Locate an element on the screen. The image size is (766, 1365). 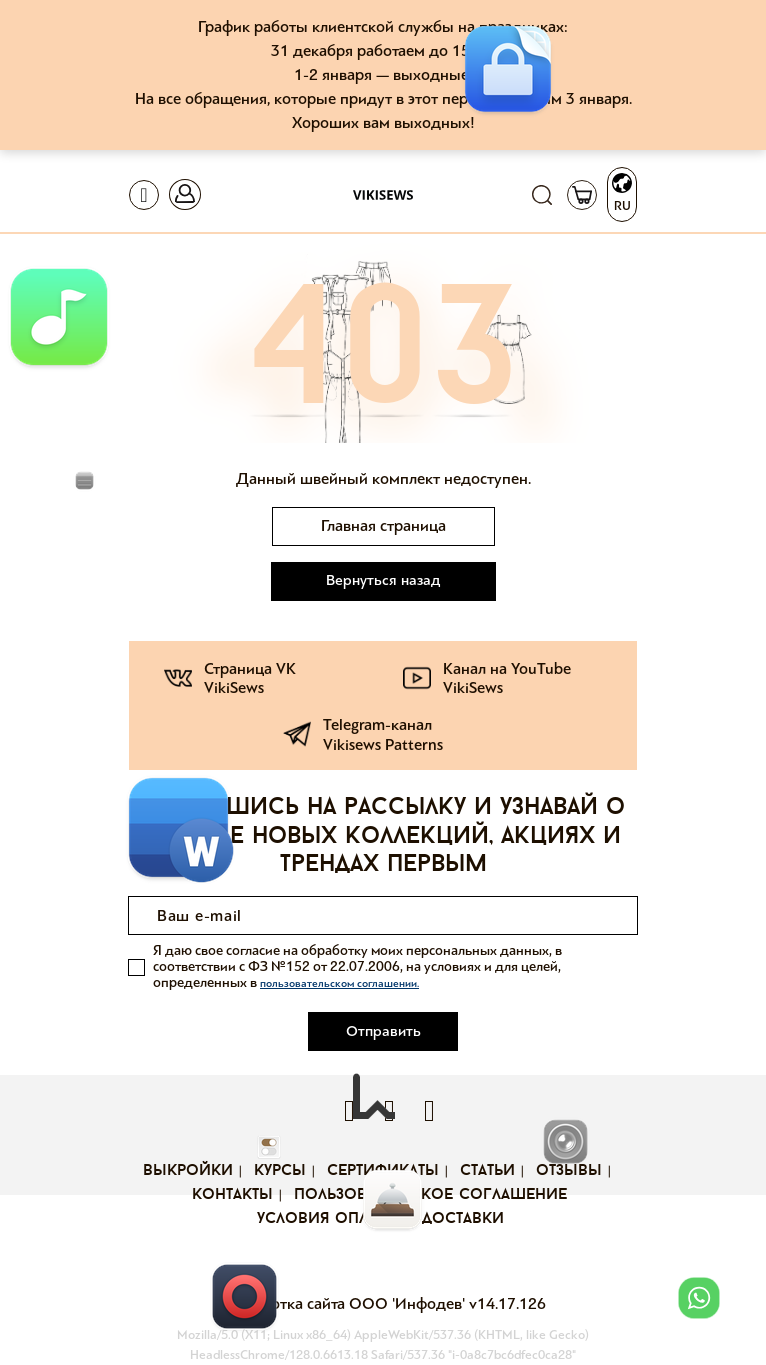
open juk music player app is located at coordinates (59, 317).